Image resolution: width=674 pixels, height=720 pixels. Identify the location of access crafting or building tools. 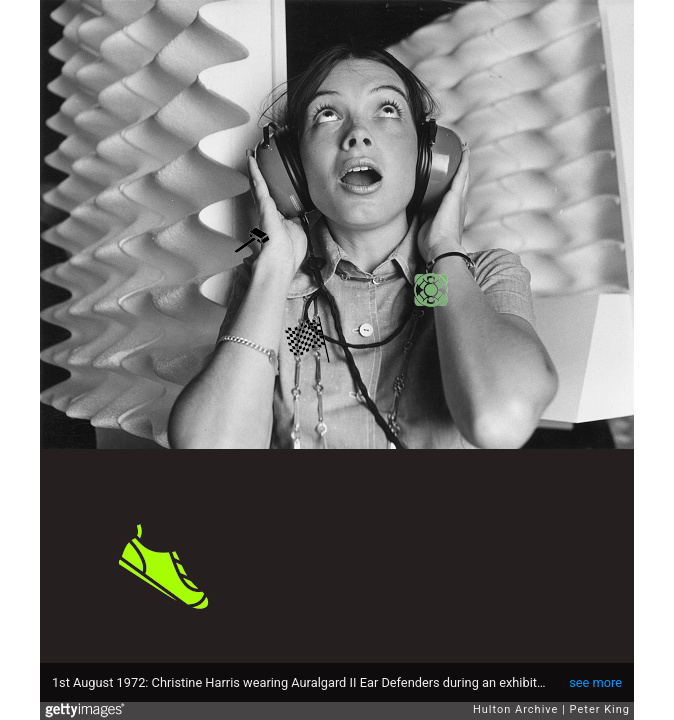
(252, 240).